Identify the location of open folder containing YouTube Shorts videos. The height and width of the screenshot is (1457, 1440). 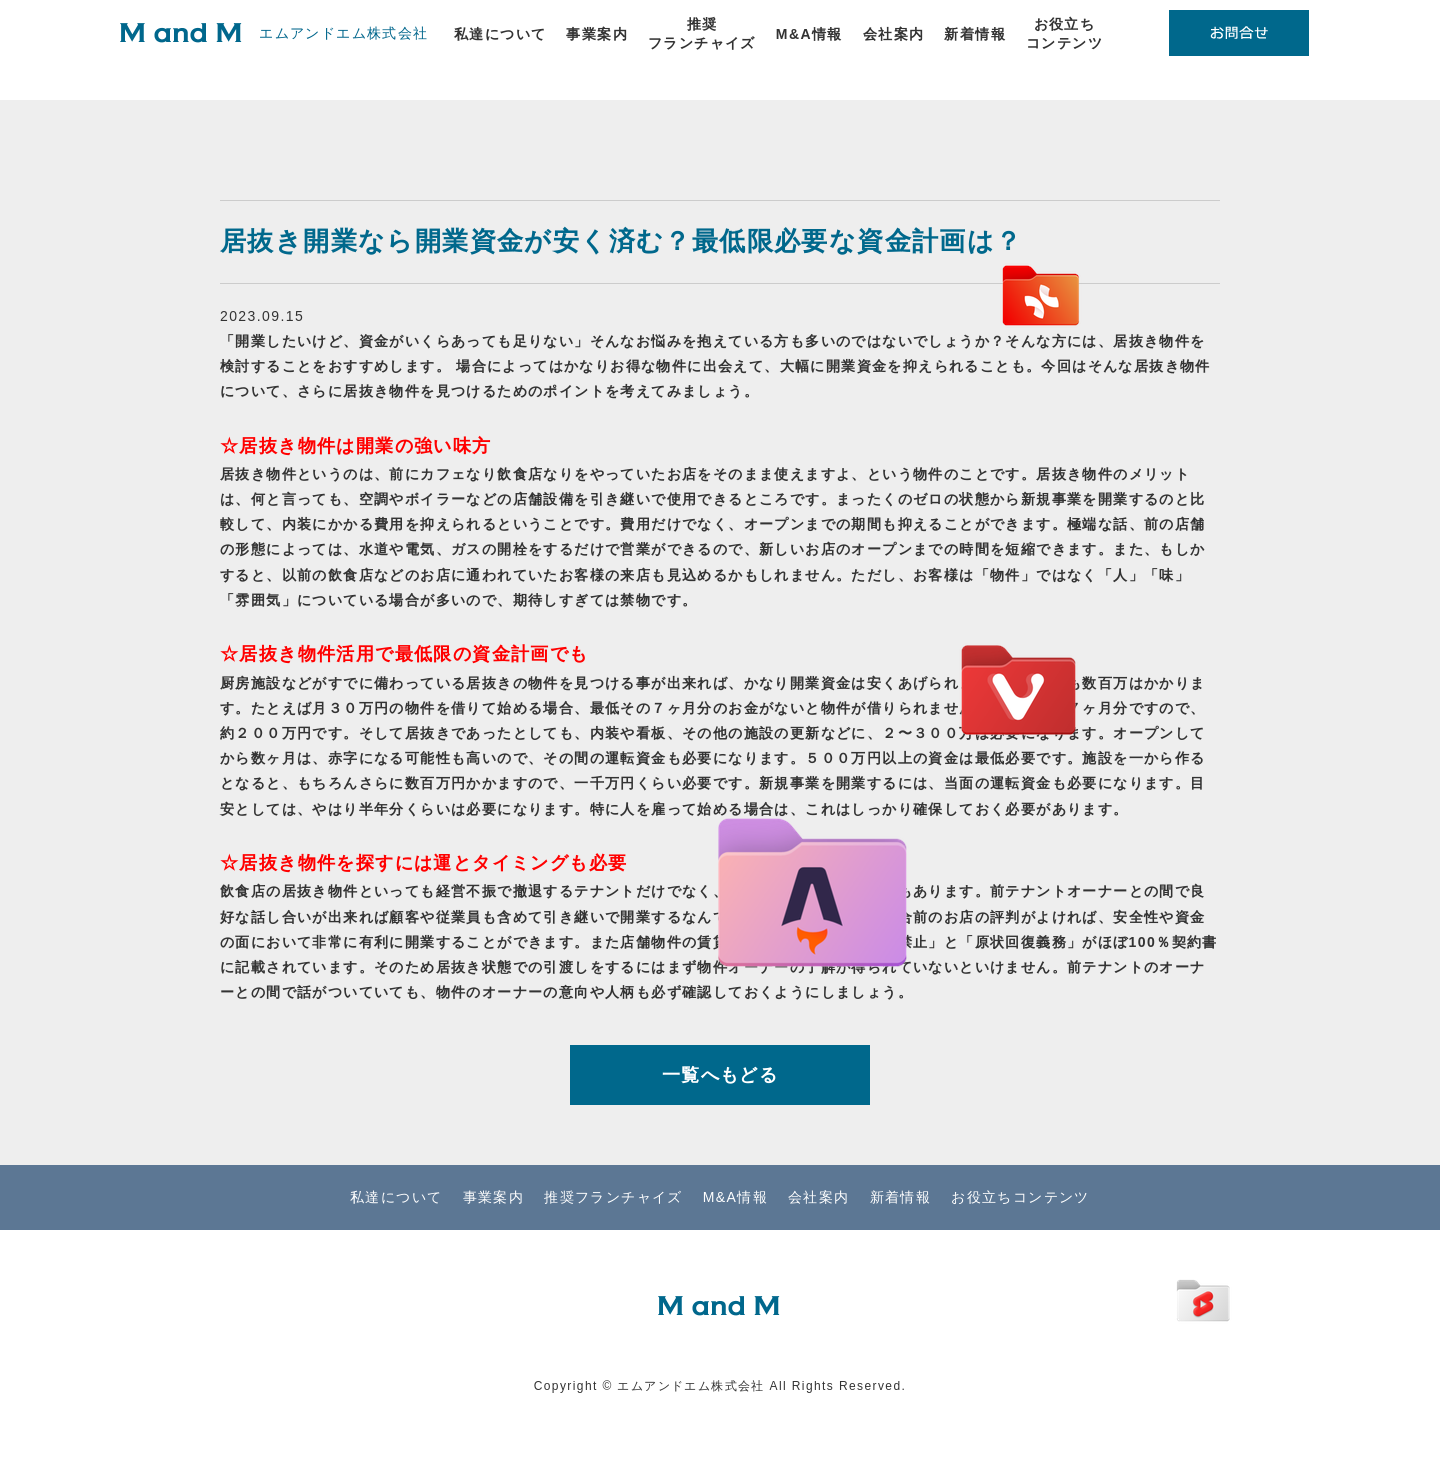
(1203, 1302).